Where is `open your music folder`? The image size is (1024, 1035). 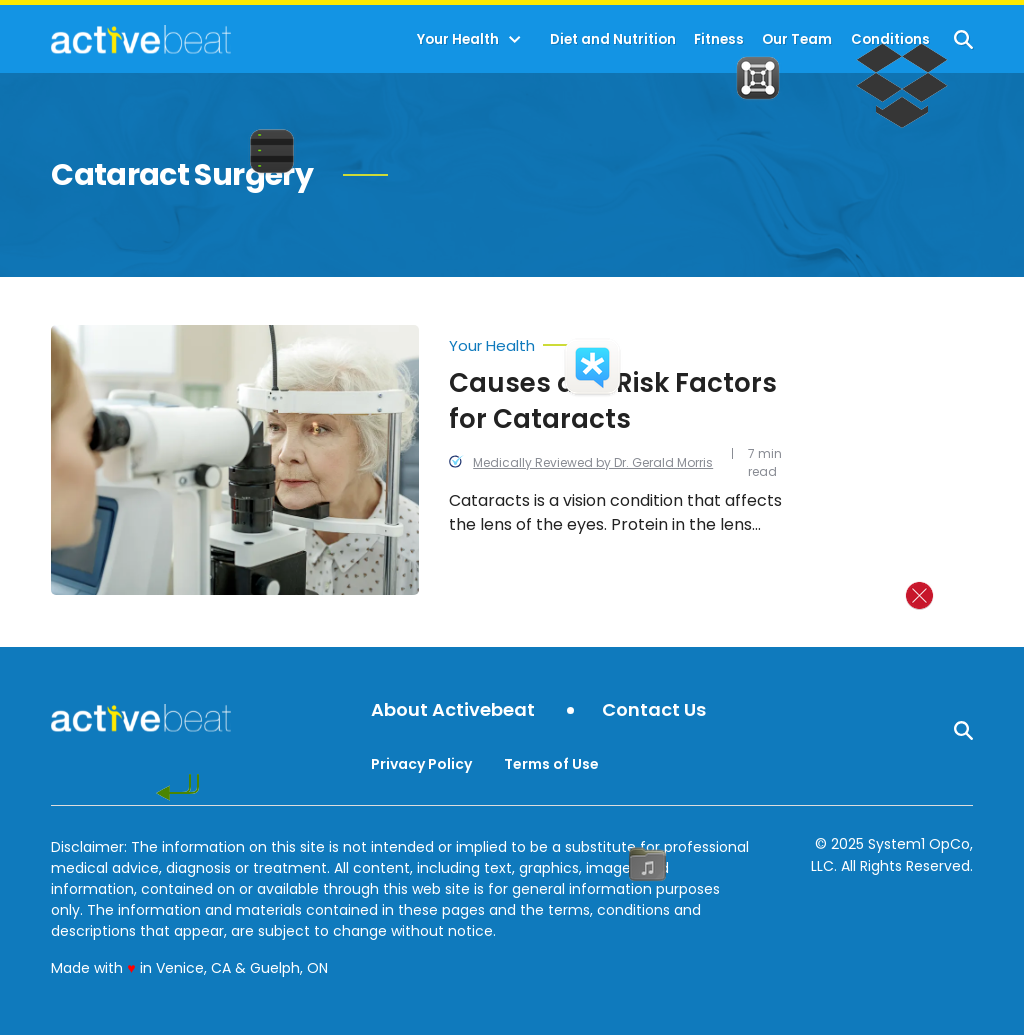 open your music folder is located at coordinates (647, 863).